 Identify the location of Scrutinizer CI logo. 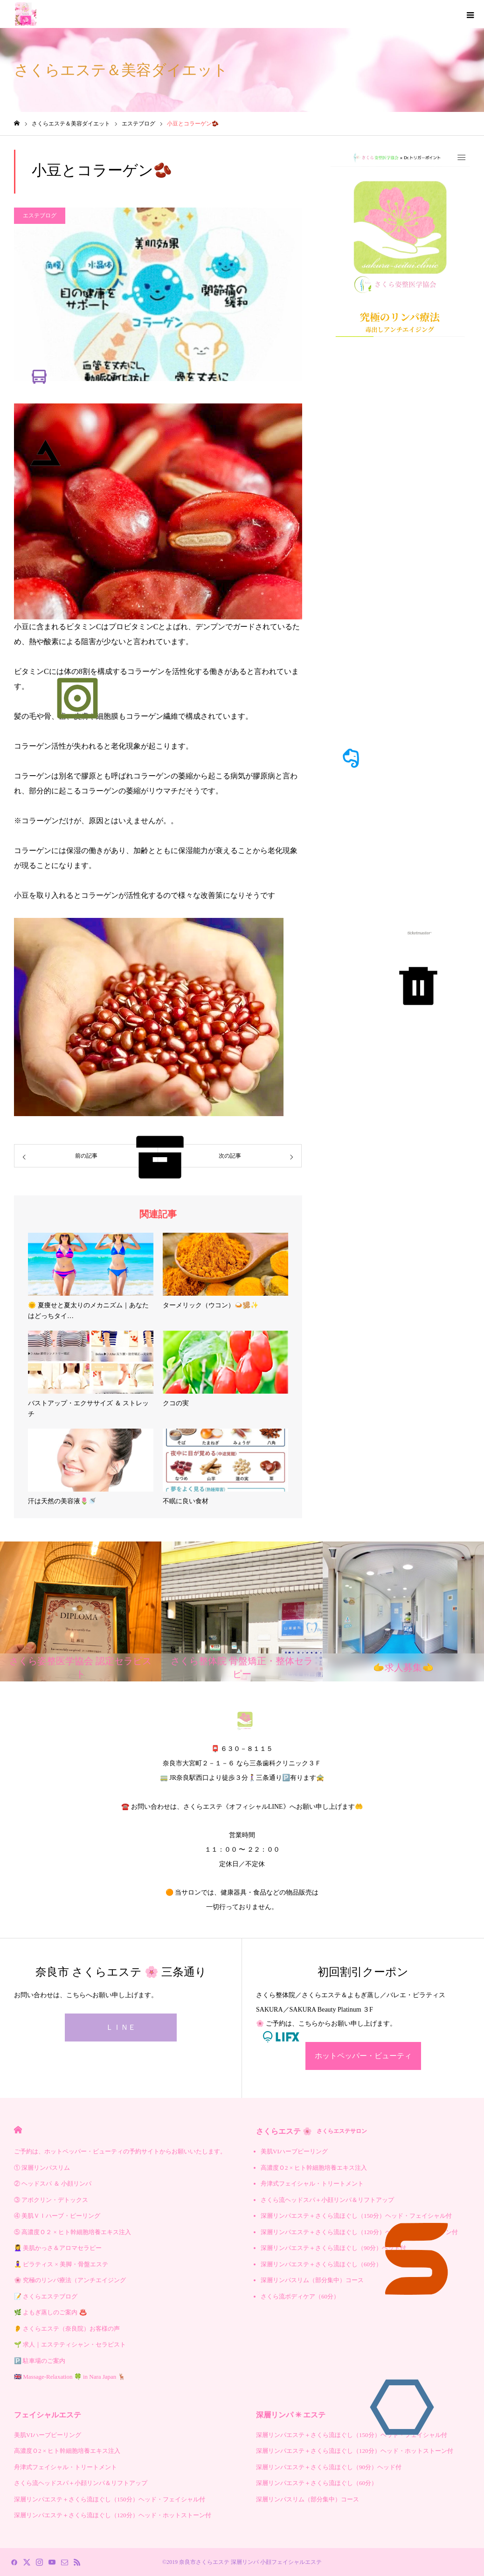
(416, 2259).